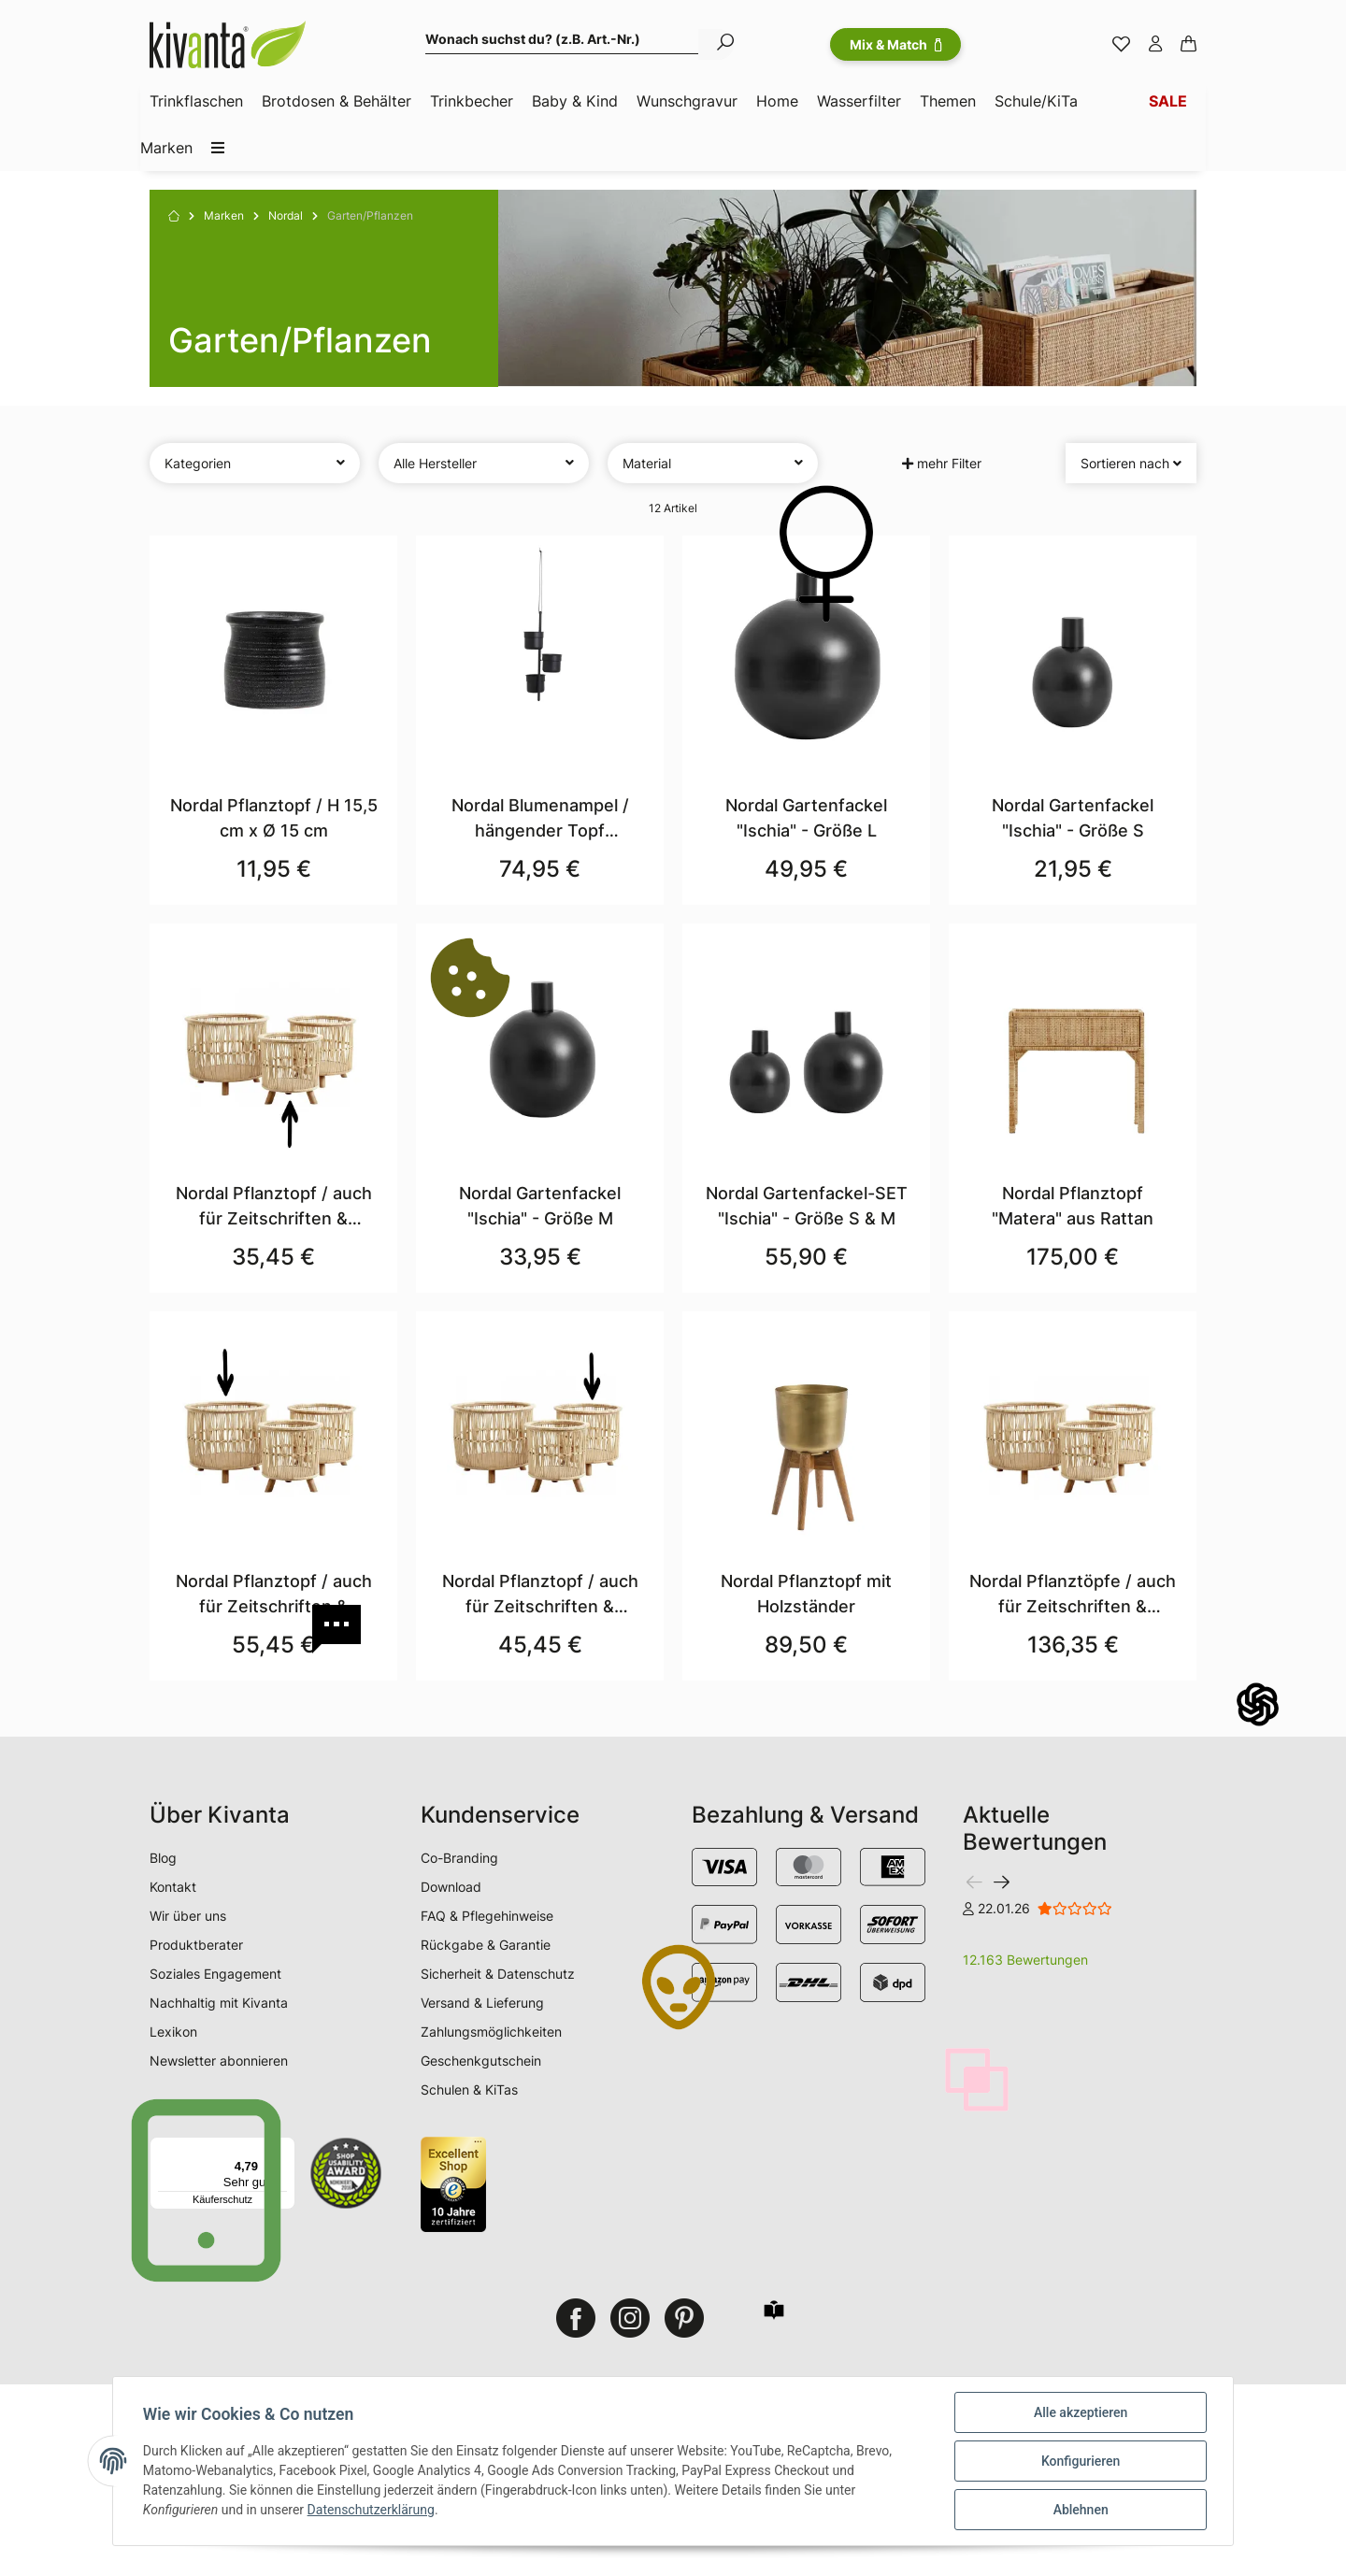  Describe the element at coordinates (679, 1987) in the screenshot. I see `view or access sci-fi themed content` at that location.